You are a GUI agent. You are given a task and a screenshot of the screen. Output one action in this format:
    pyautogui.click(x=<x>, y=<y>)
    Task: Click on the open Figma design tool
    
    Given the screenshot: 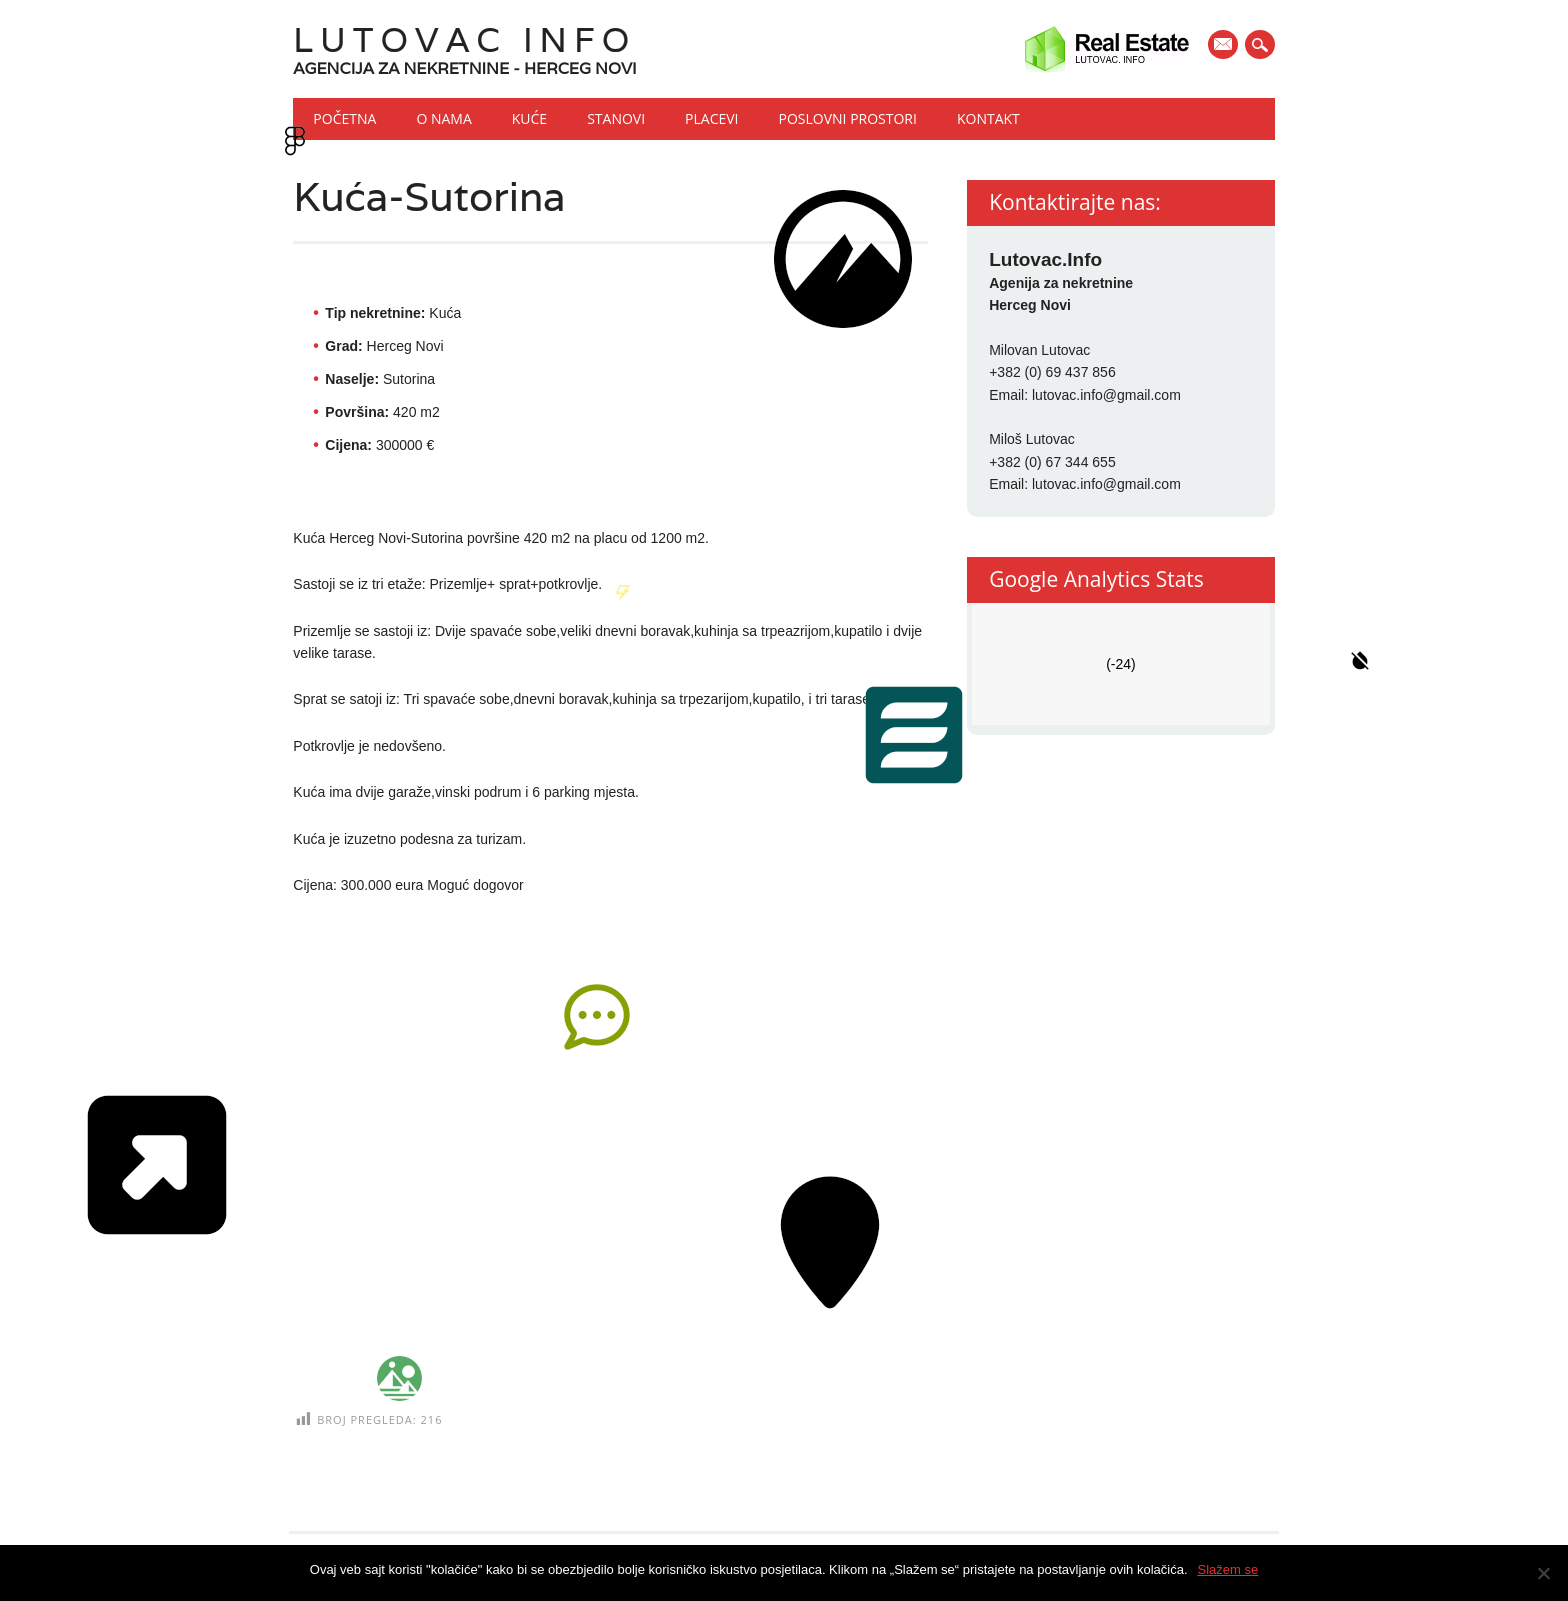 What is the action you would take?
    pyautogui.click(x=295, y=141)
    